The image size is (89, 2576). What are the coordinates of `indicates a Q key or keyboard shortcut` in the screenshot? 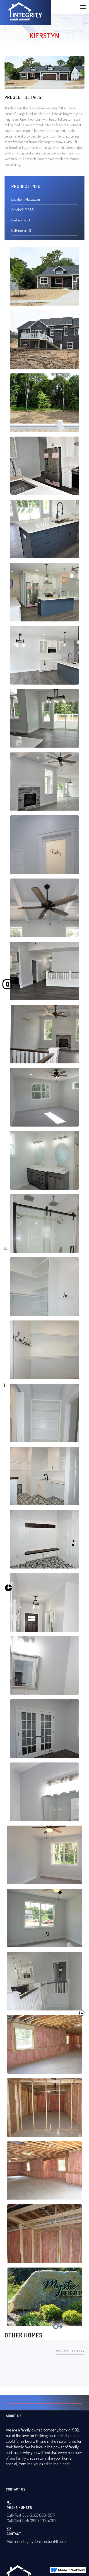 It's located at (7, 984).